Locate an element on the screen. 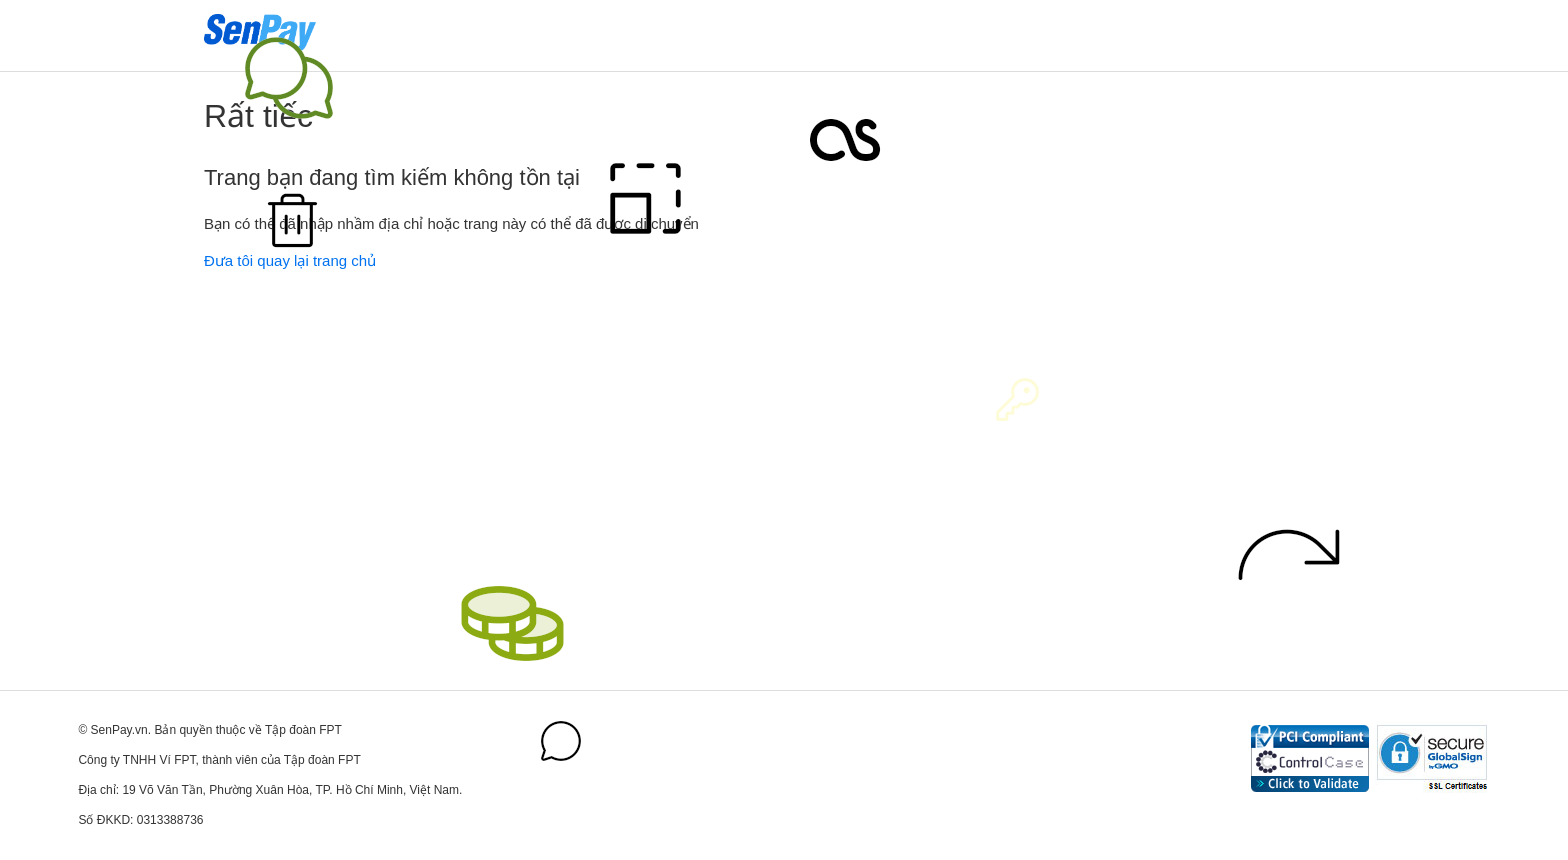 This screenshot has width=1568, height=860. connect to Last.fm account is located at coordinates (845, 140).